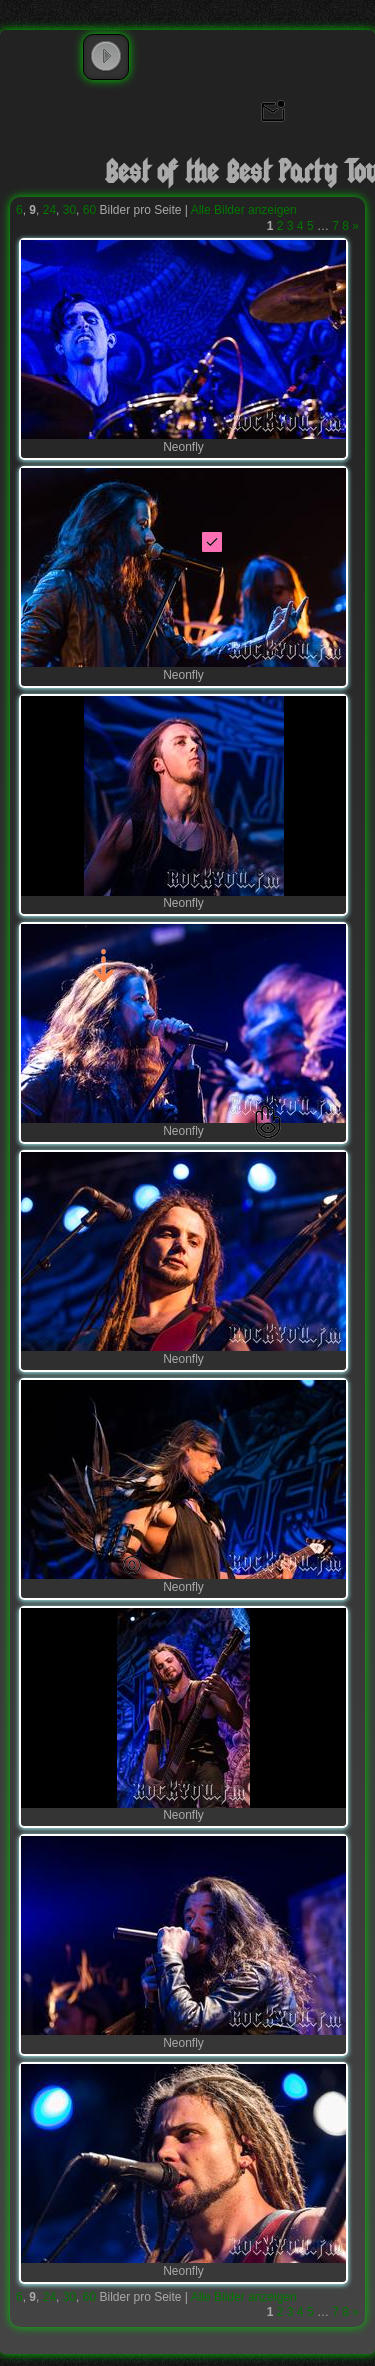 This screenshot has width=375, height=2366. Describe the element at coordinates (103, 965) in the screenshot. I see `download in progress` at that location.